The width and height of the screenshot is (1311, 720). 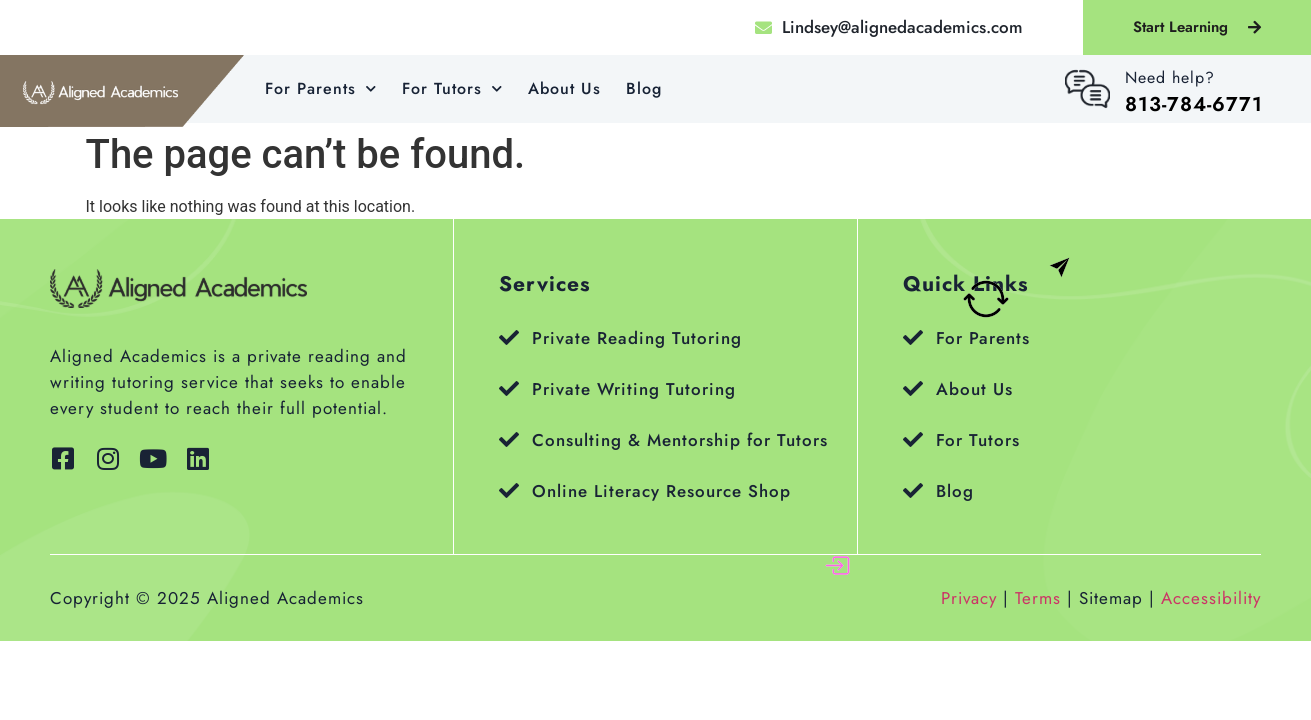 I want to click on sync data across devices, so click(x=986, y=299).